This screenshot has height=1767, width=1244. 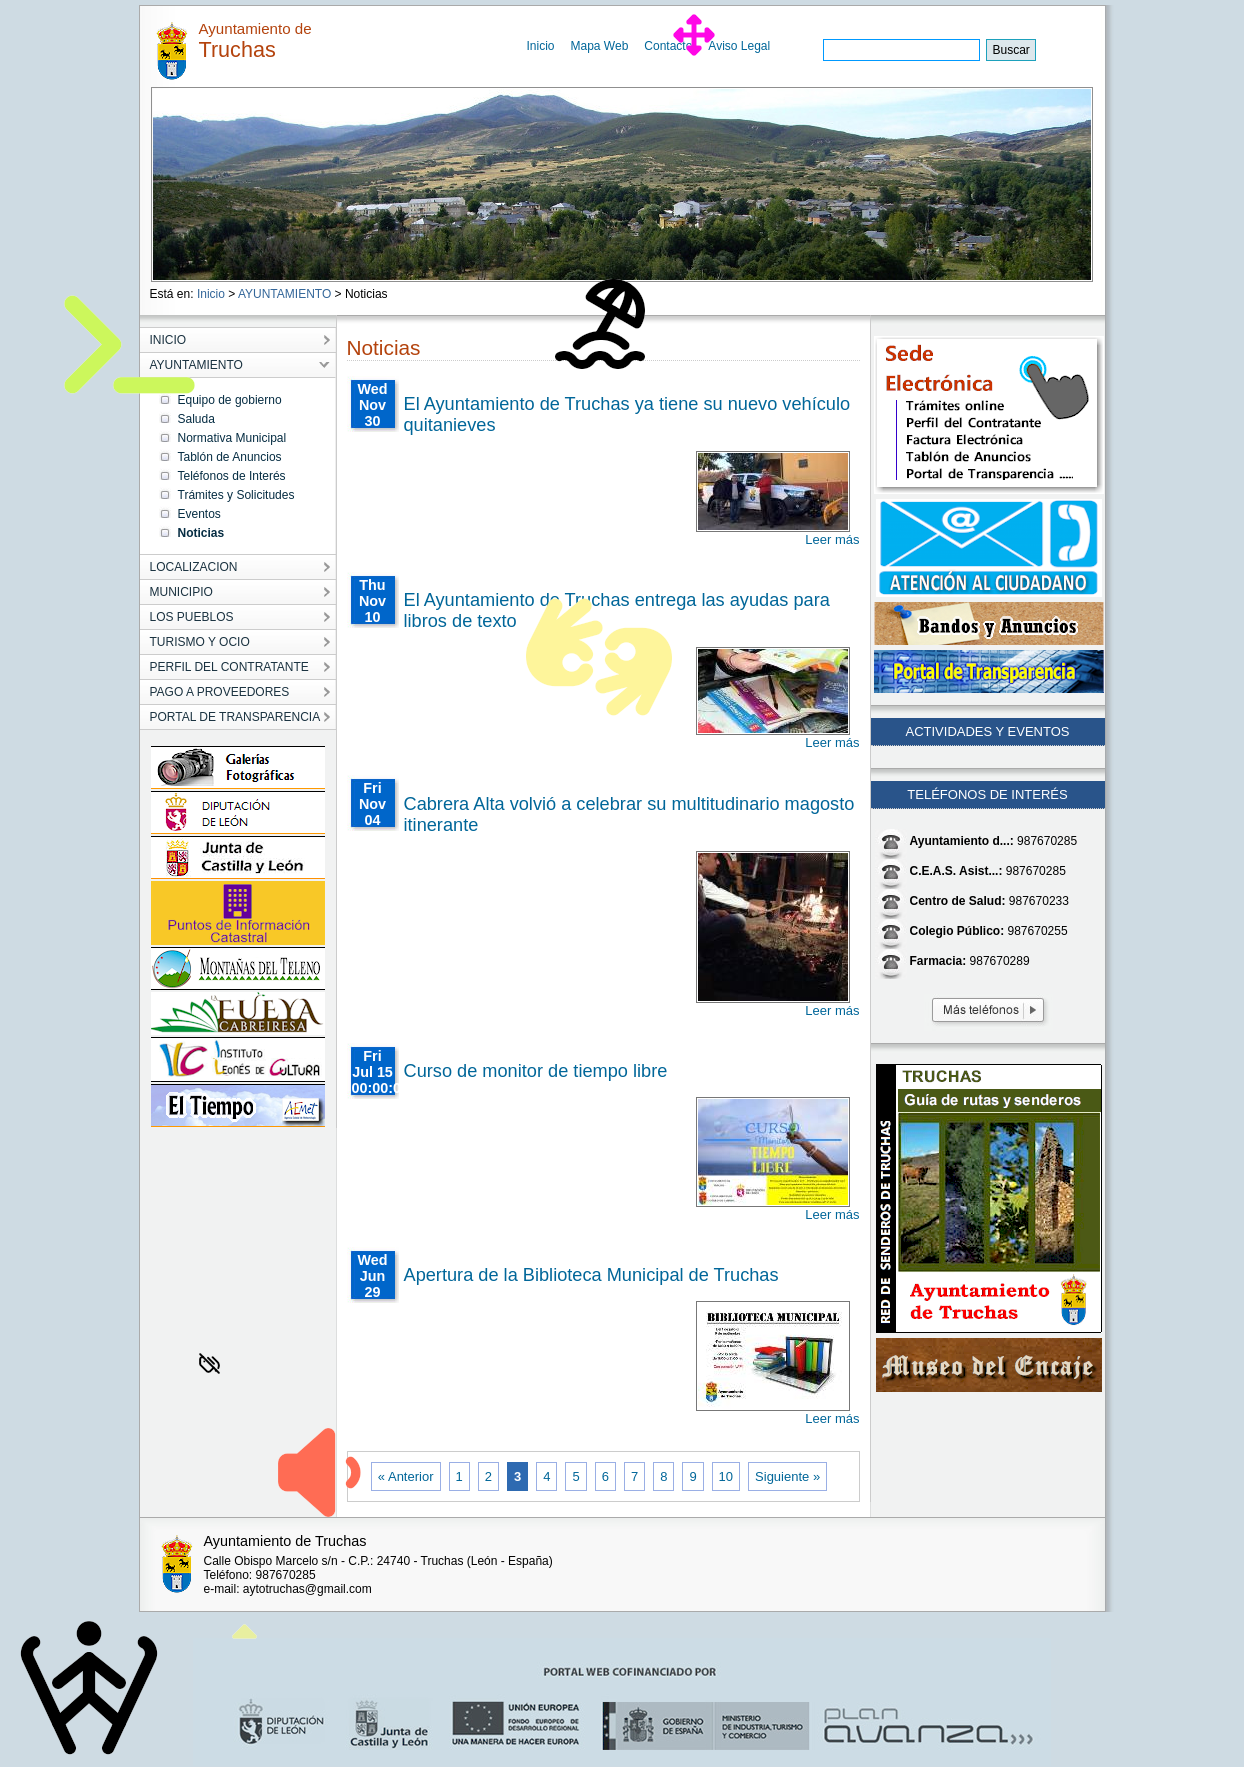 What do you see at coordinates (129, 344) in the screenshot?
I see `open the command line terminal` at bounding box center [129, 344].